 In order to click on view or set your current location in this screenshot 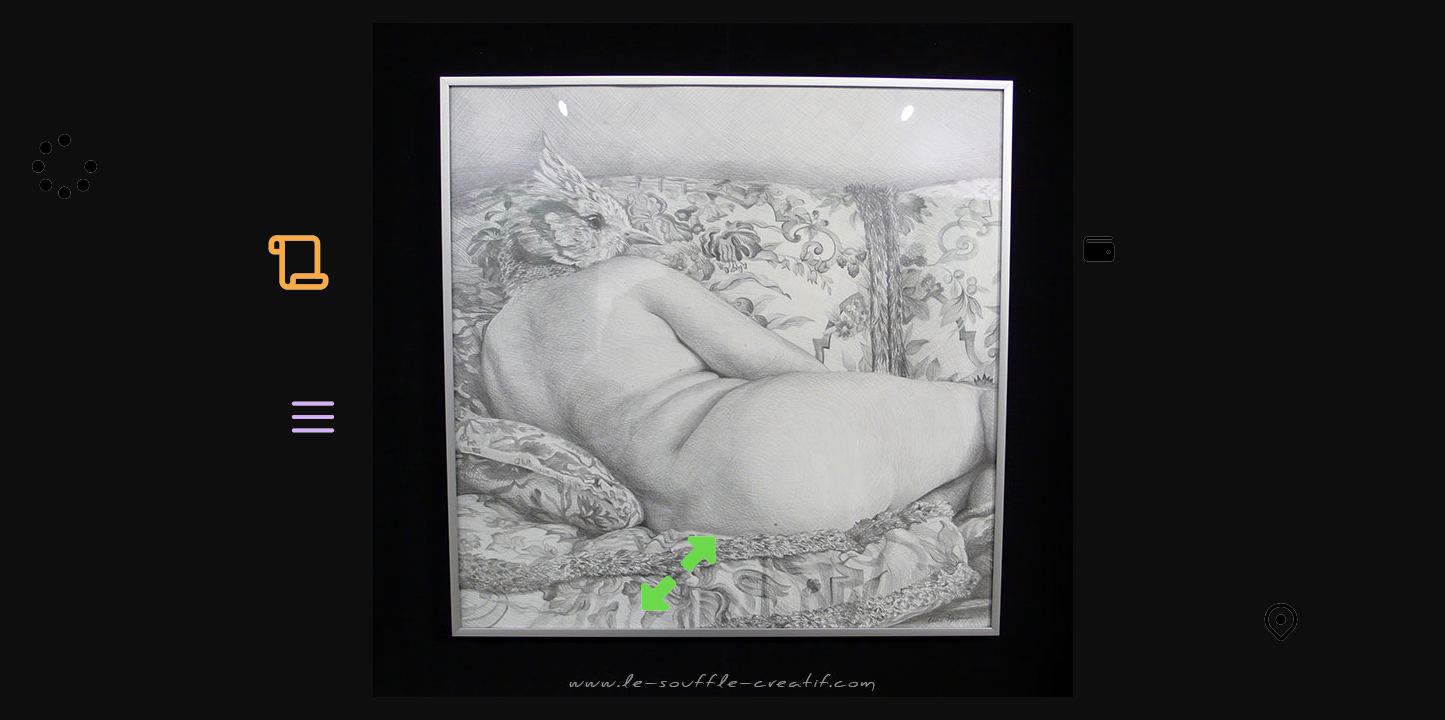, I will do `click(1281, 622)`.